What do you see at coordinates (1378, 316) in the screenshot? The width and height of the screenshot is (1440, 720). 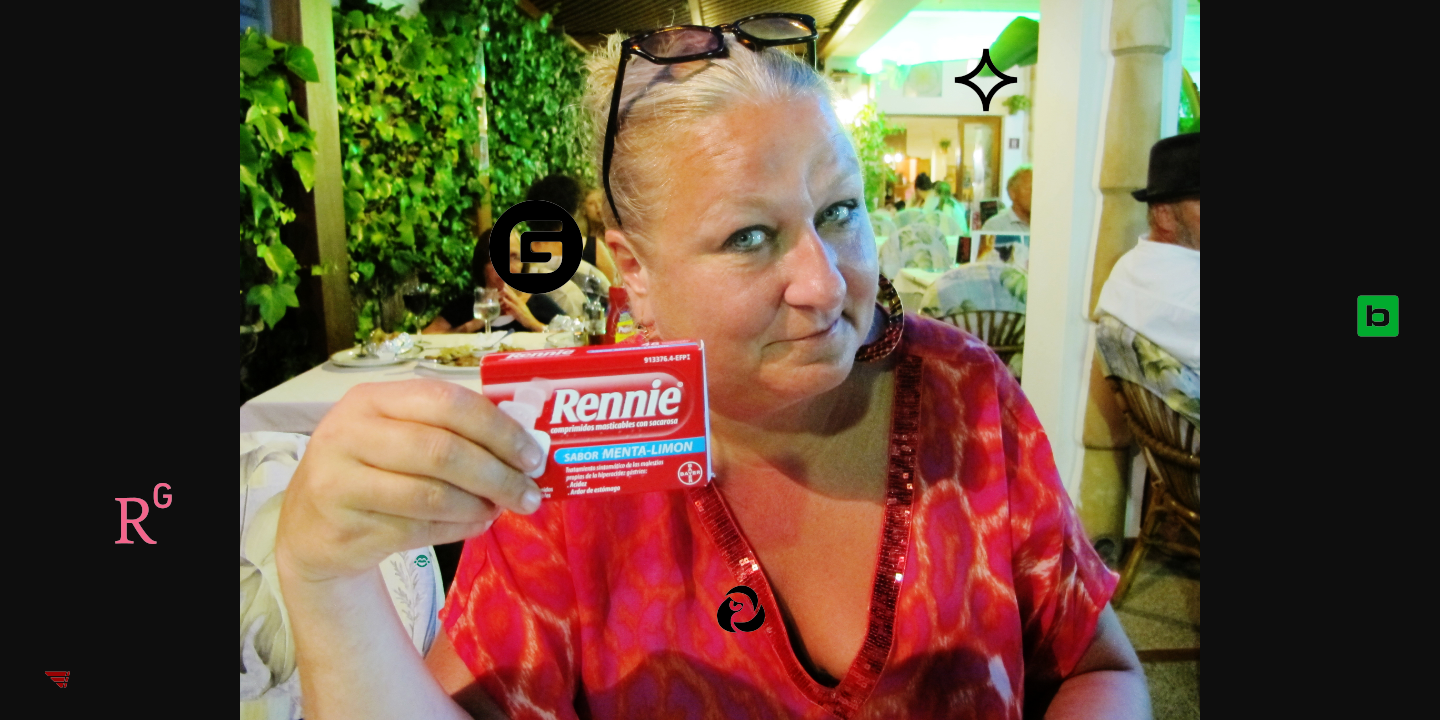 I see `bimobject logo` at bounding box center [1378, 316].